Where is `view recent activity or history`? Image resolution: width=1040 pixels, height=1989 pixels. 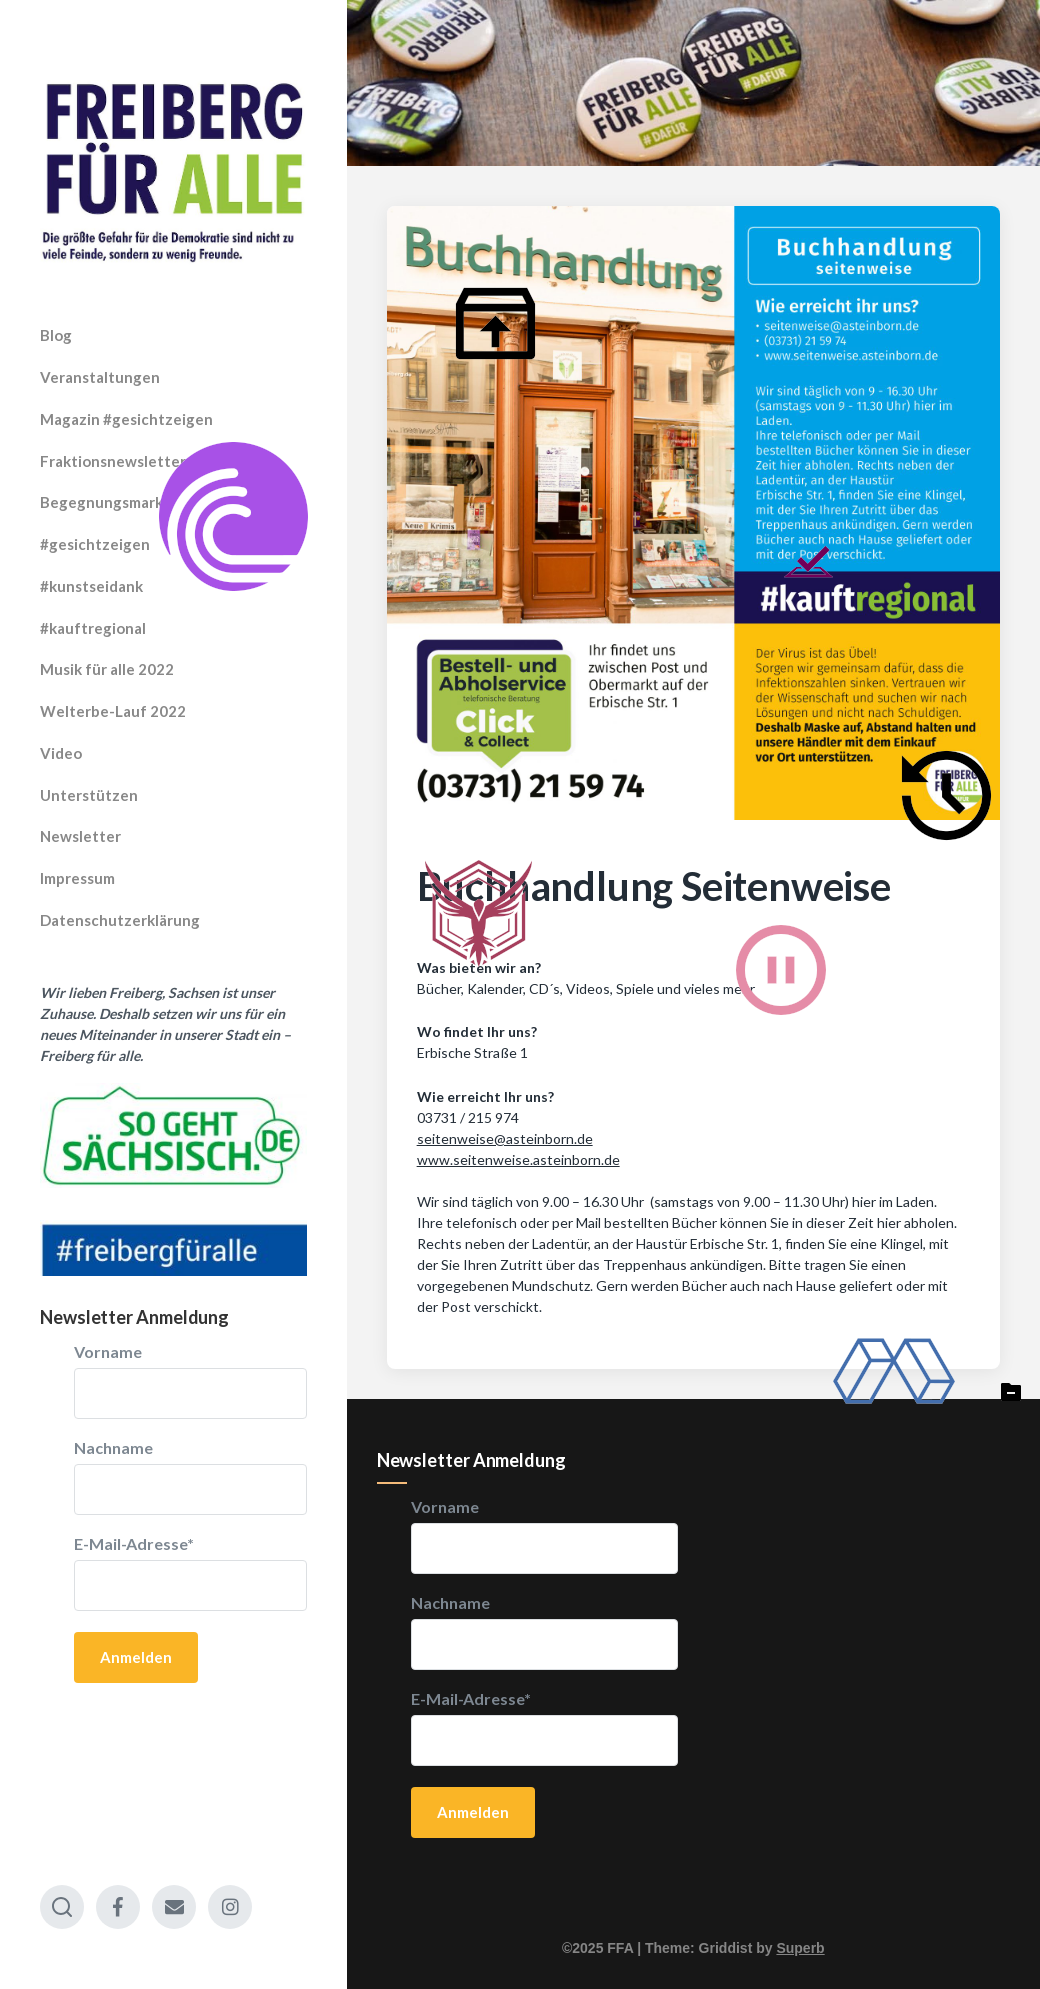 view recent activity or history is located at coordinates (946, 795).